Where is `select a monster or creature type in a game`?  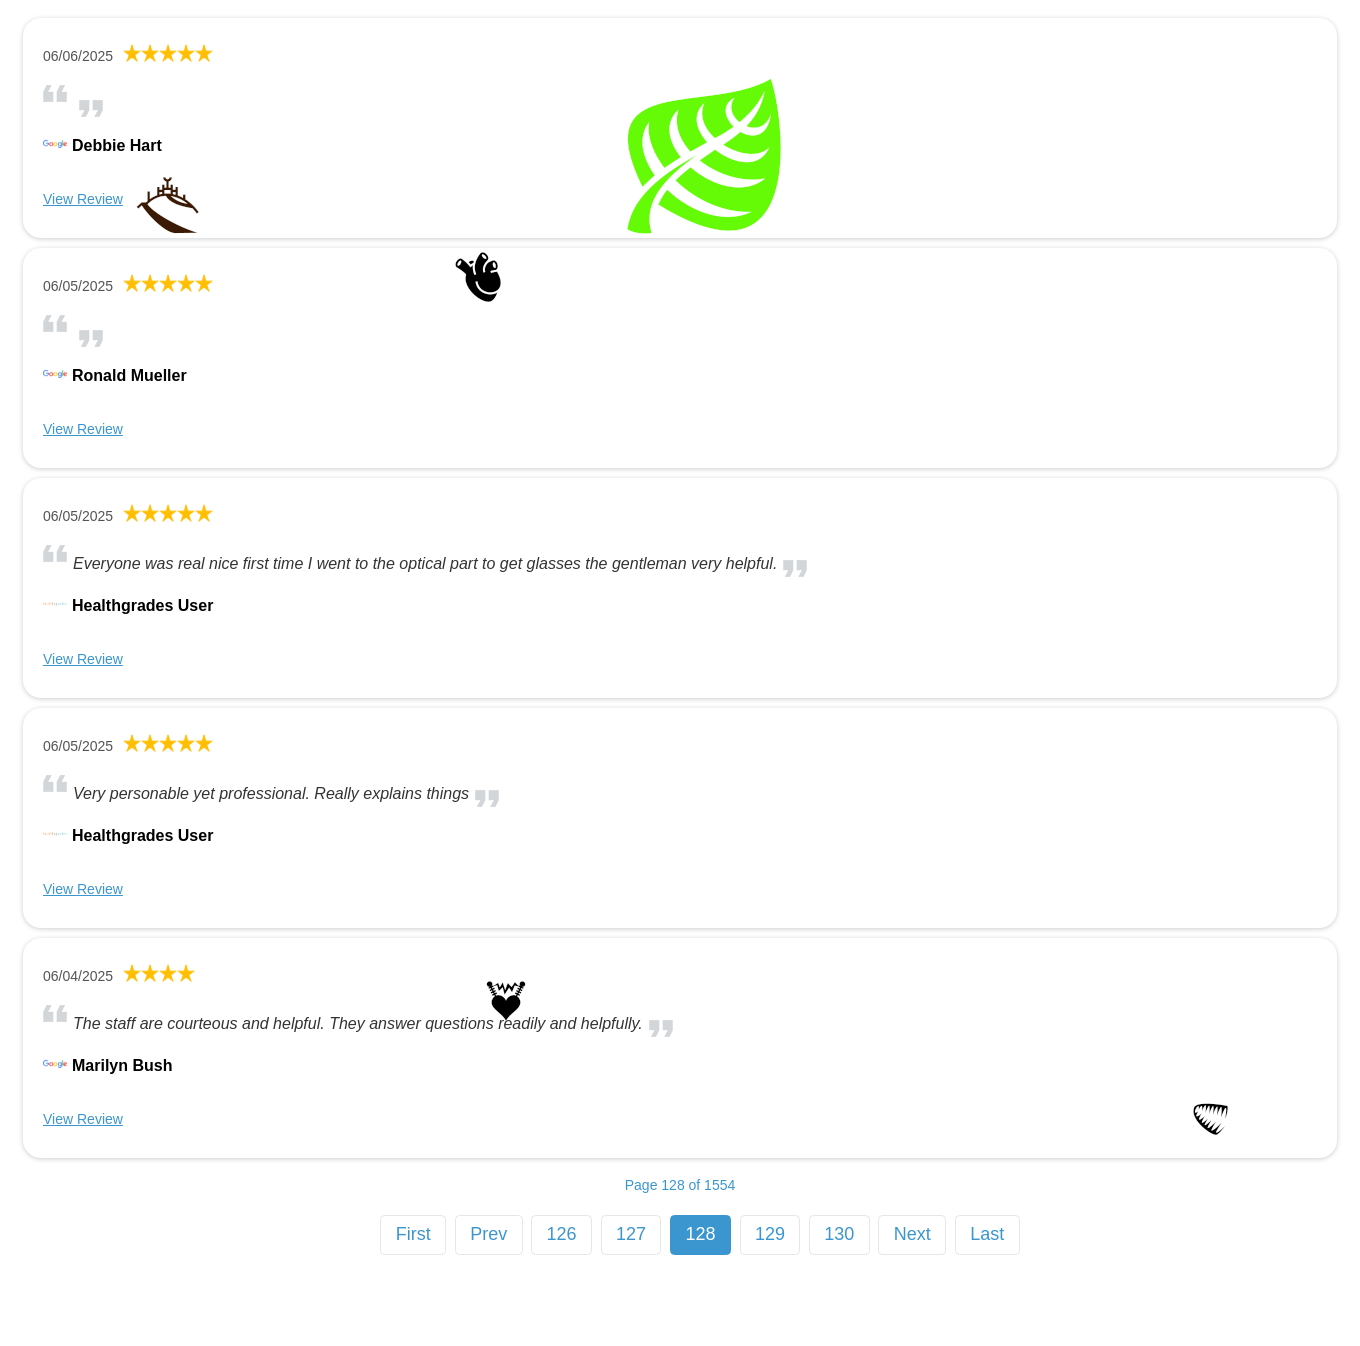 select a monster or creature type in a game is located at coordinates (1210, 1118).